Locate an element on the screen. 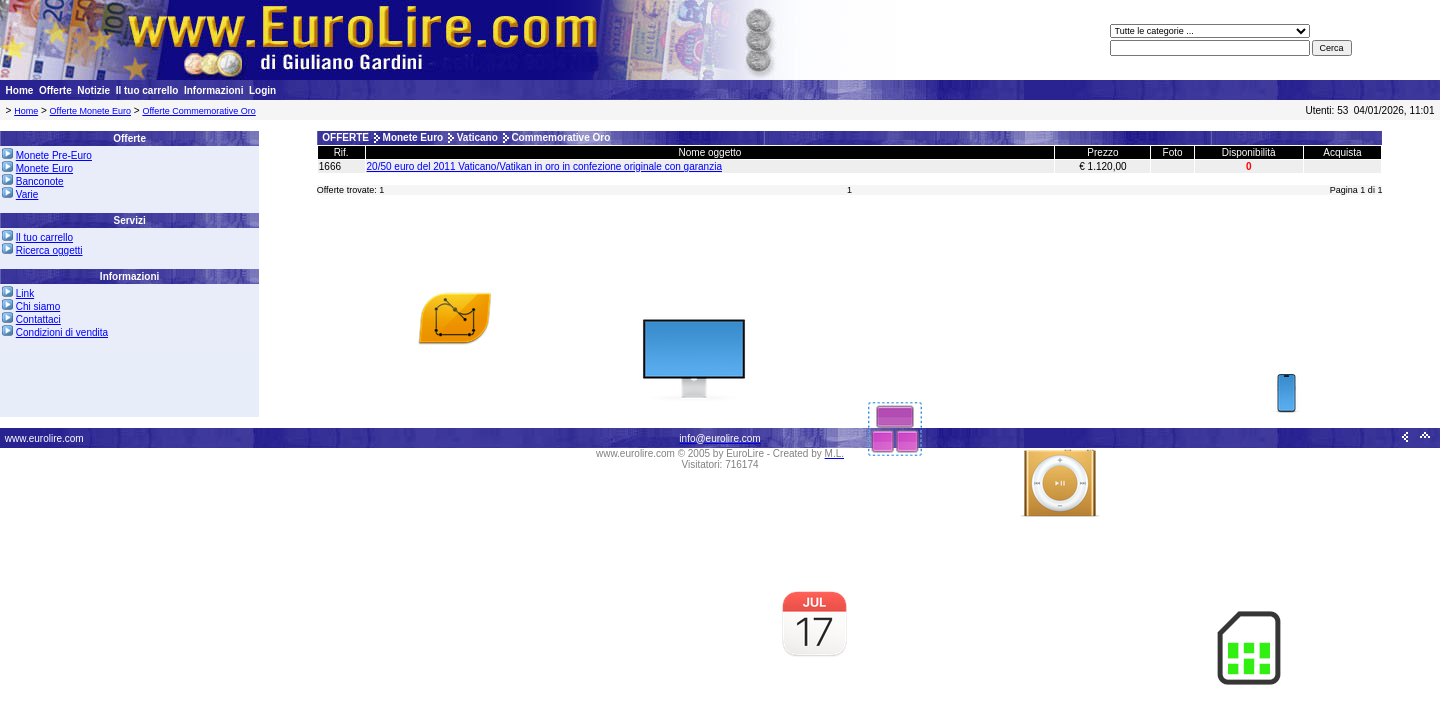 Image resolution: width=1440 pixels, height=720 pixels. iPhone 15 Pro device icon is located at coordinates (1286, 393).